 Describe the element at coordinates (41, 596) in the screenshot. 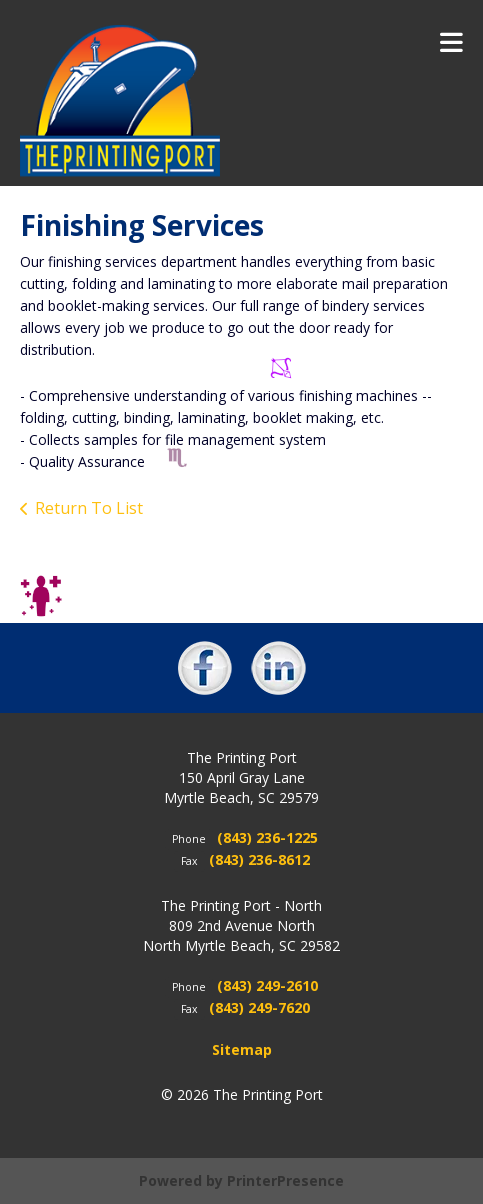

I see `activate healing ability or spell` at that location.